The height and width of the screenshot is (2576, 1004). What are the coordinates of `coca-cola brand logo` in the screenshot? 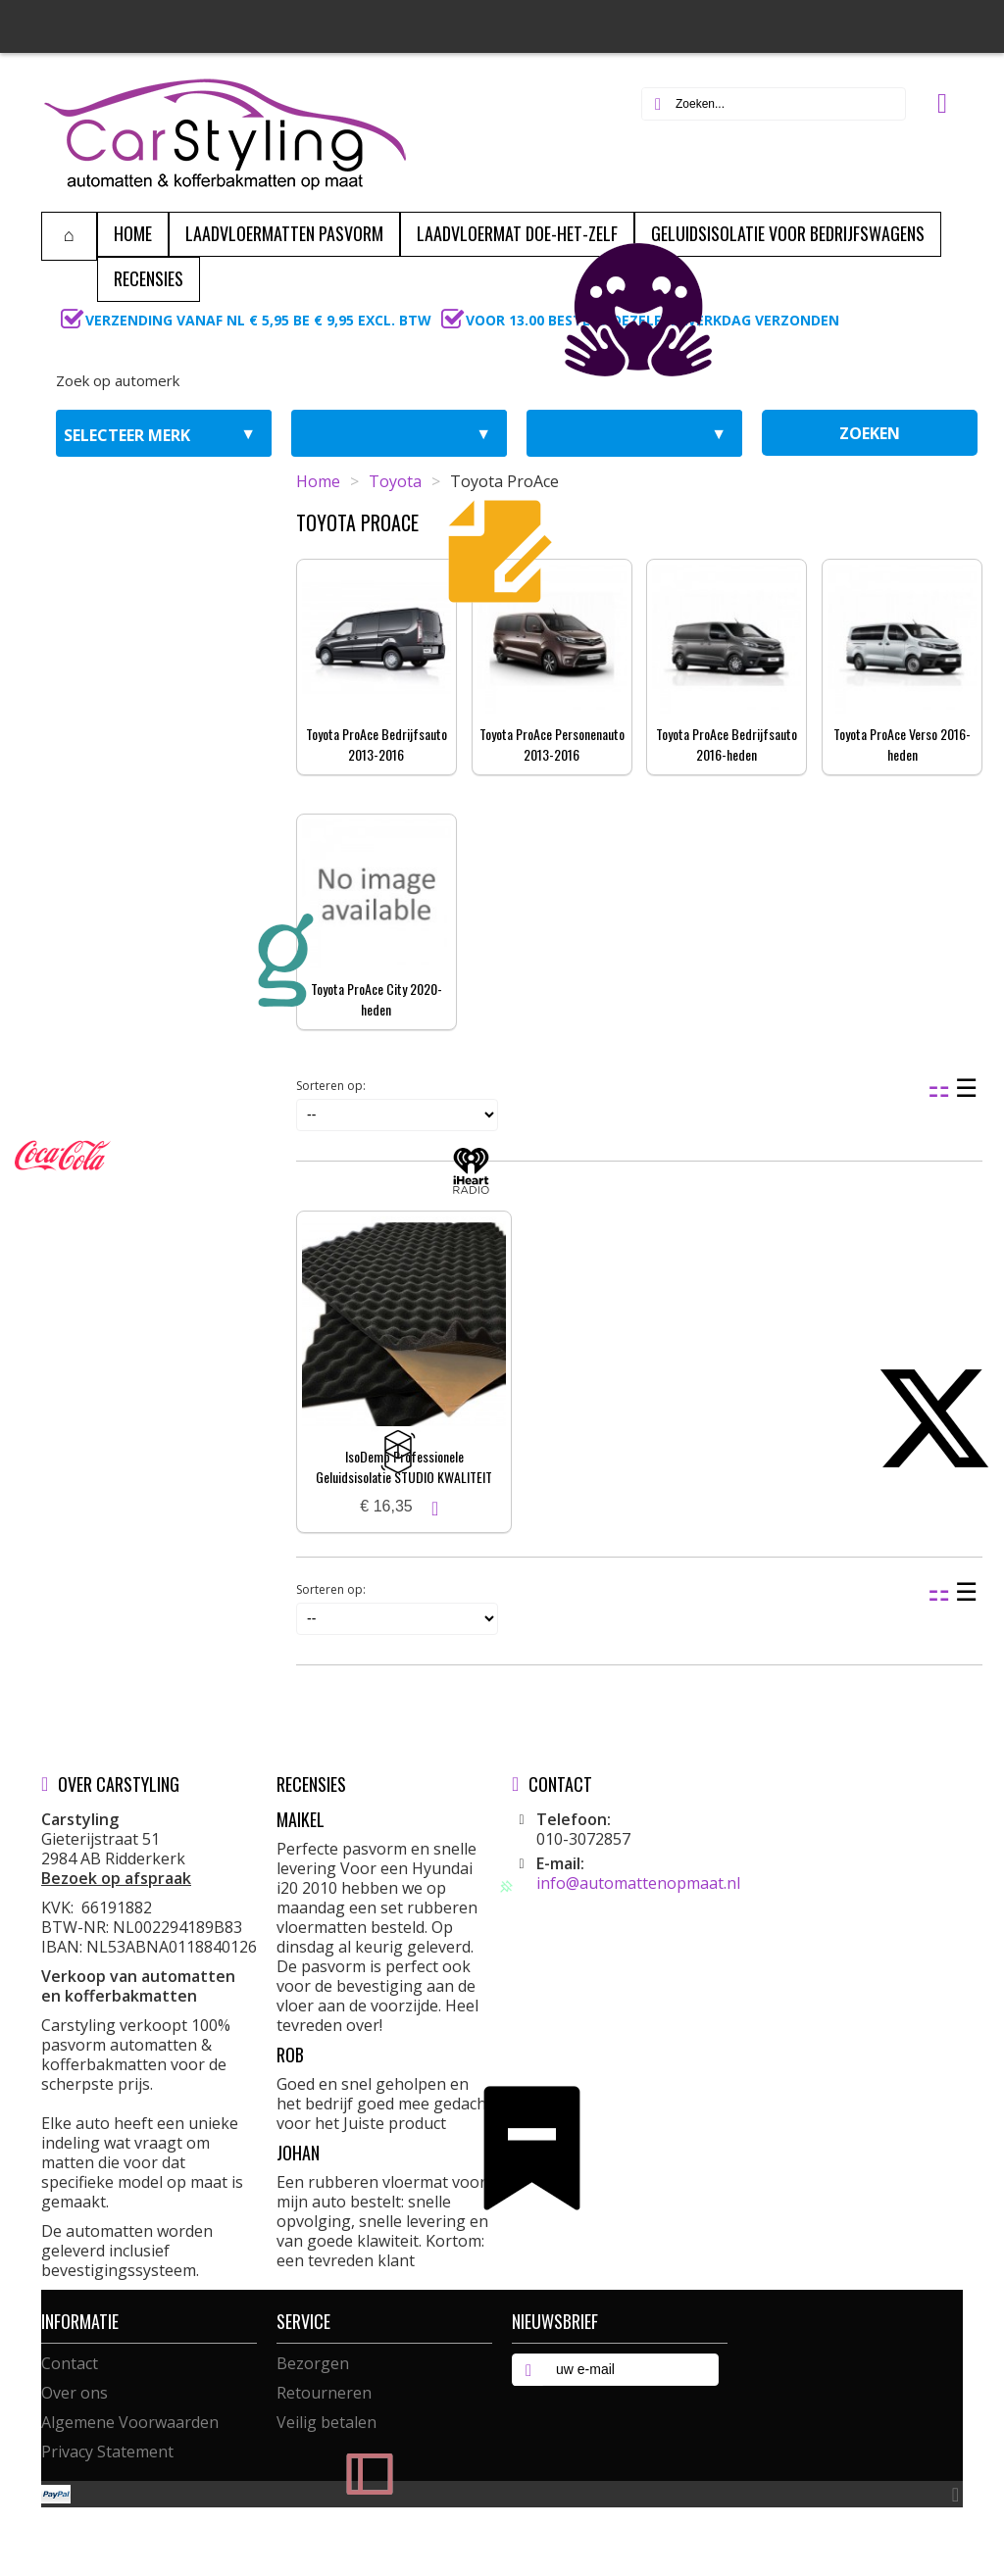 It's located at (63, 1156).